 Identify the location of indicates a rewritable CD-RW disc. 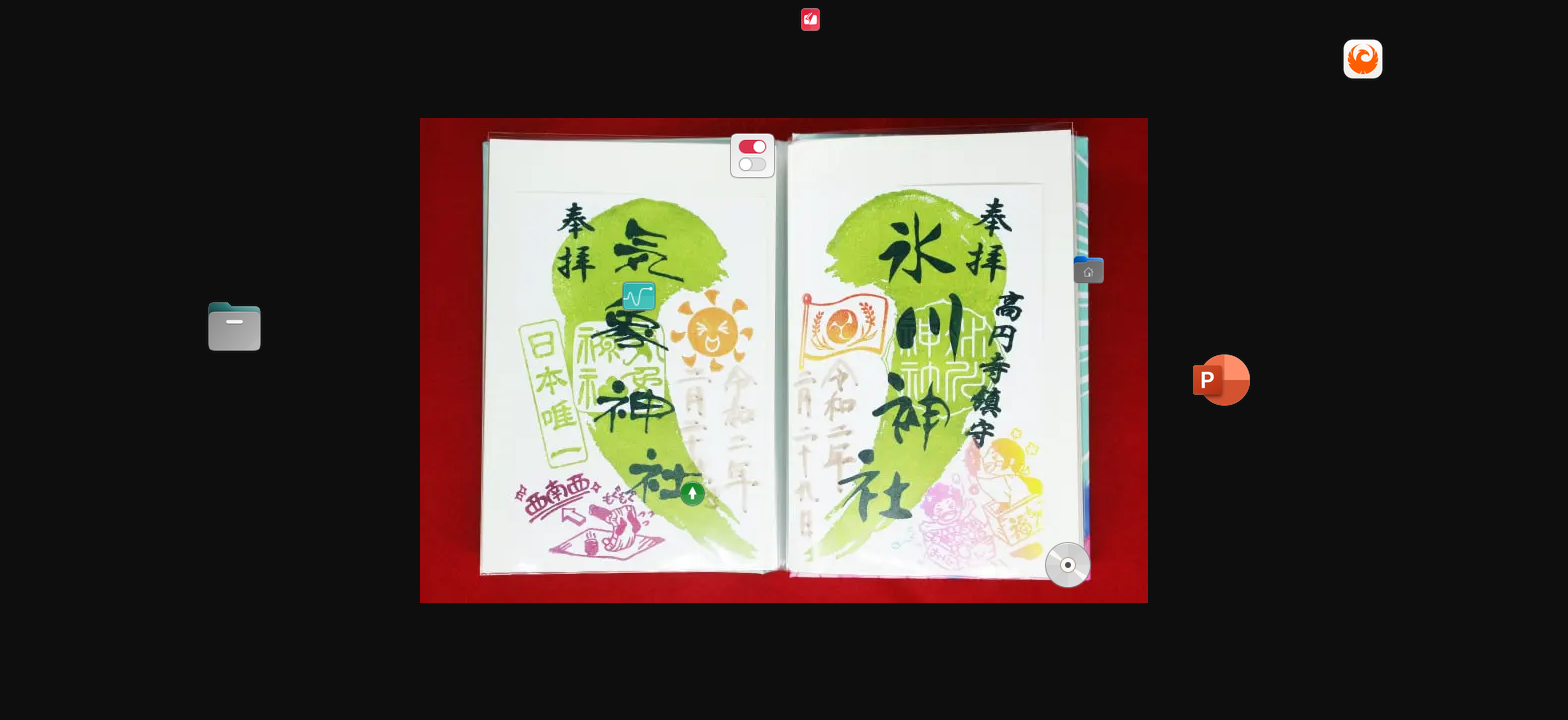
(1068, 565).